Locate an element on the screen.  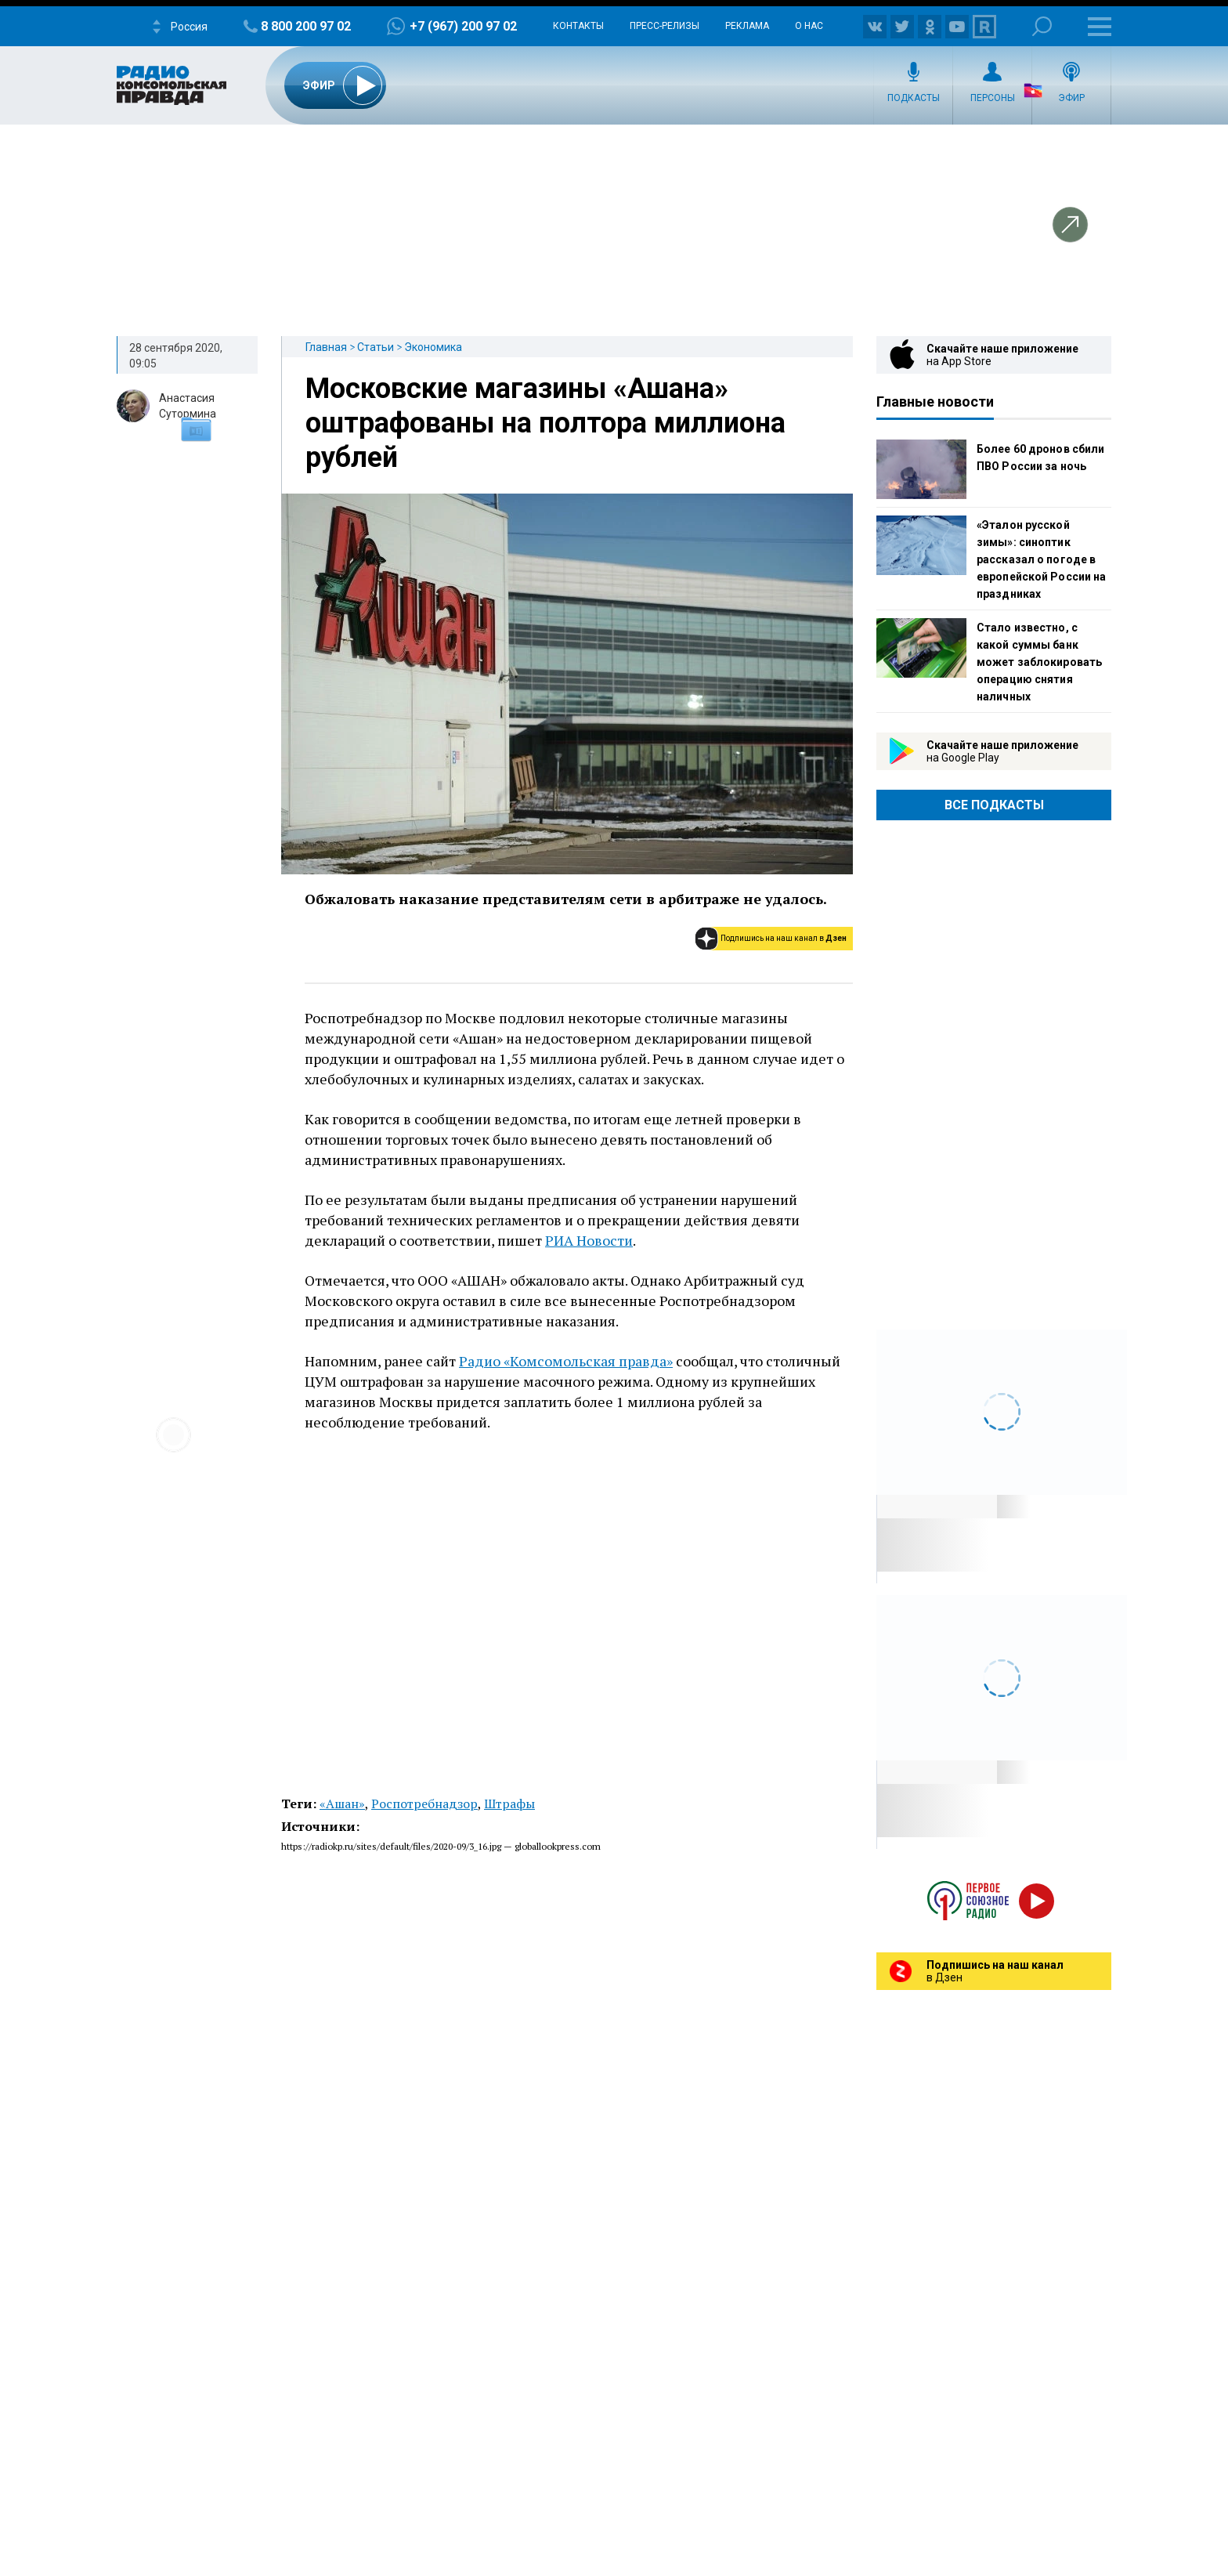
open Native Instruments folder is located at coordinates (196, 429).